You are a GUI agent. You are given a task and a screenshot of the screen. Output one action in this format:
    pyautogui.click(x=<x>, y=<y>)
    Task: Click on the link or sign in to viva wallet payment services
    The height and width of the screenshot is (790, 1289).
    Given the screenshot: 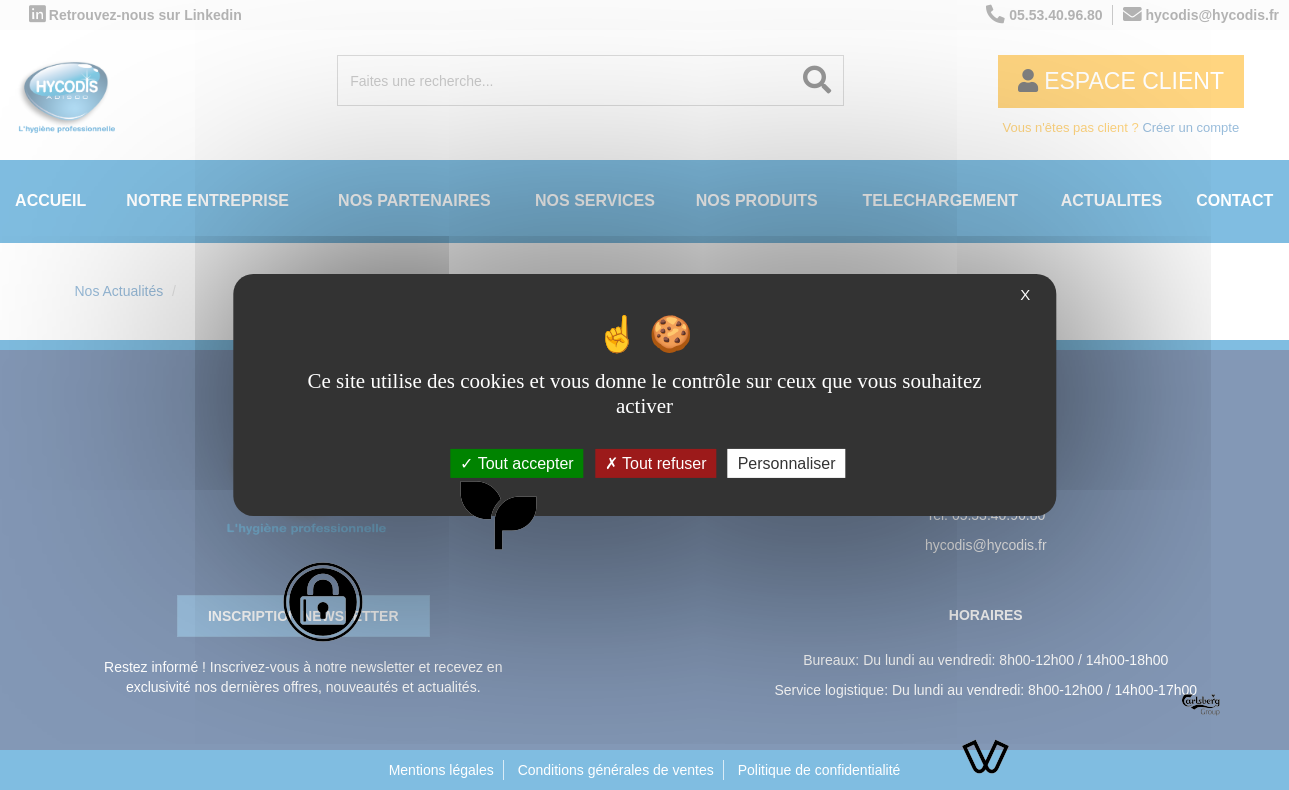 What is the action you would take?
    pyautogui.click(x=985, y=756)
    